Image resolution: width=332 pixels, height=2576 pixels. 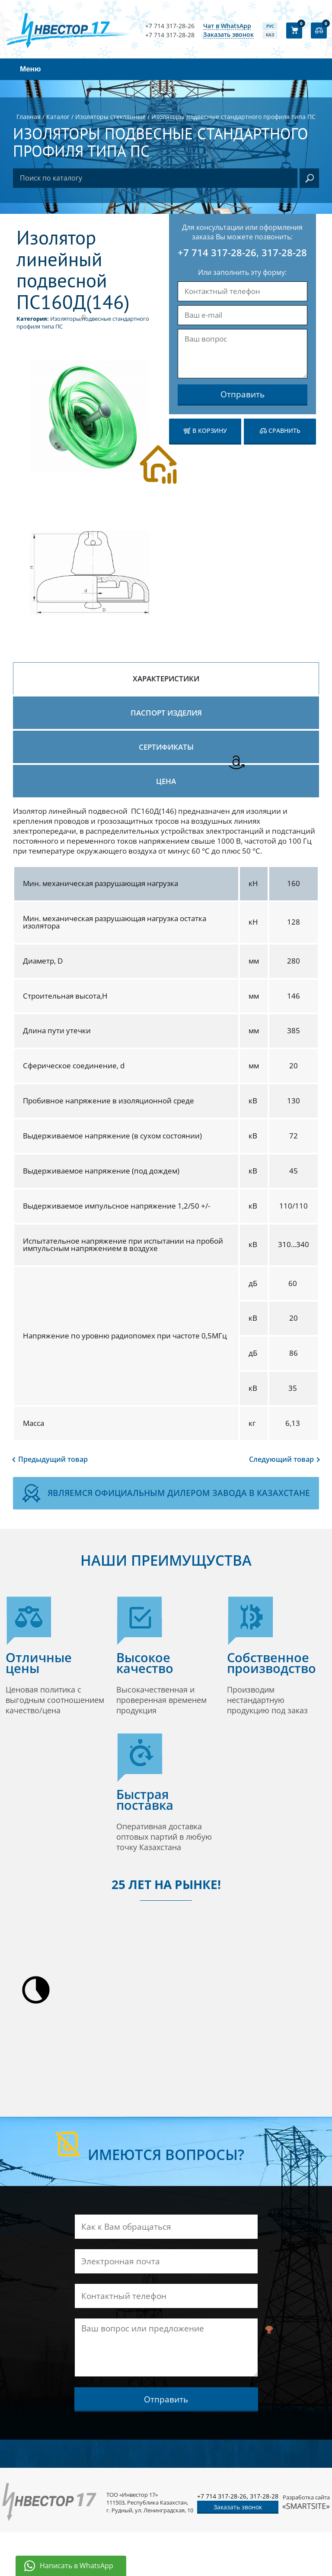 I want to click on view achievements or awards, so click(x=269, y=2329).